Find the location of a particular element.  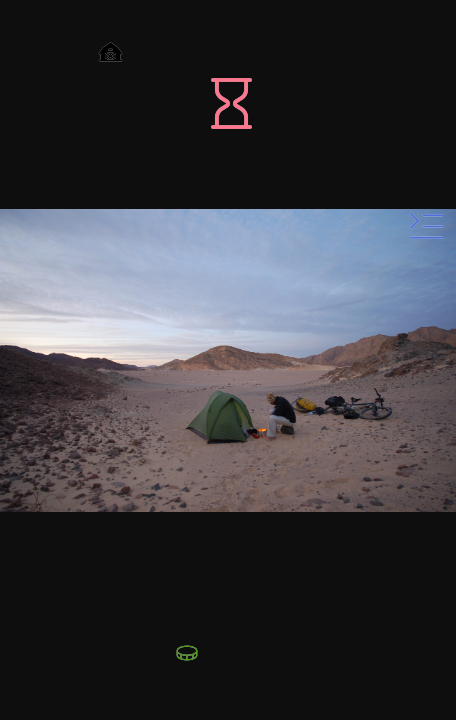

indicates a process is in progress or loading is located at coordinates (231, 103).